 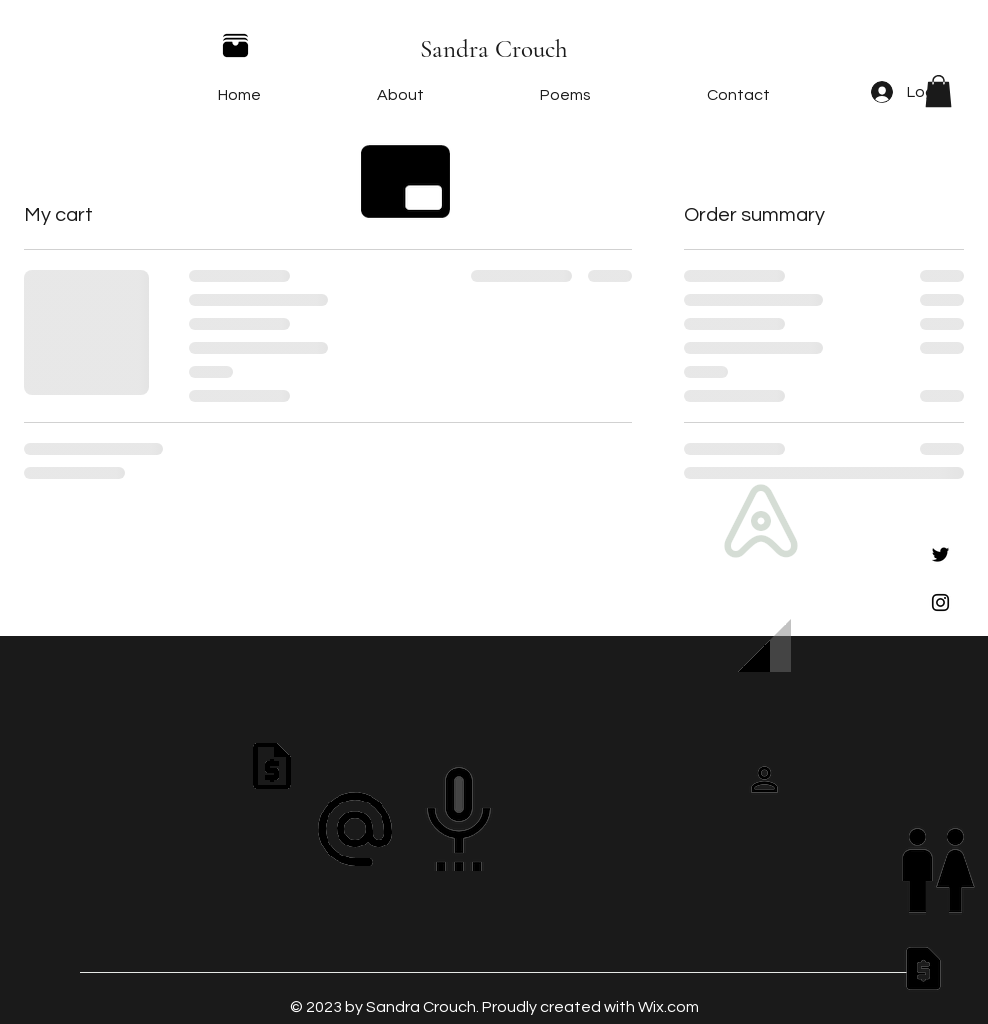 What do you see at coordinates (355, 829) in the screenshot?
I see `enter or view email address` at bounding box center [355, 829].